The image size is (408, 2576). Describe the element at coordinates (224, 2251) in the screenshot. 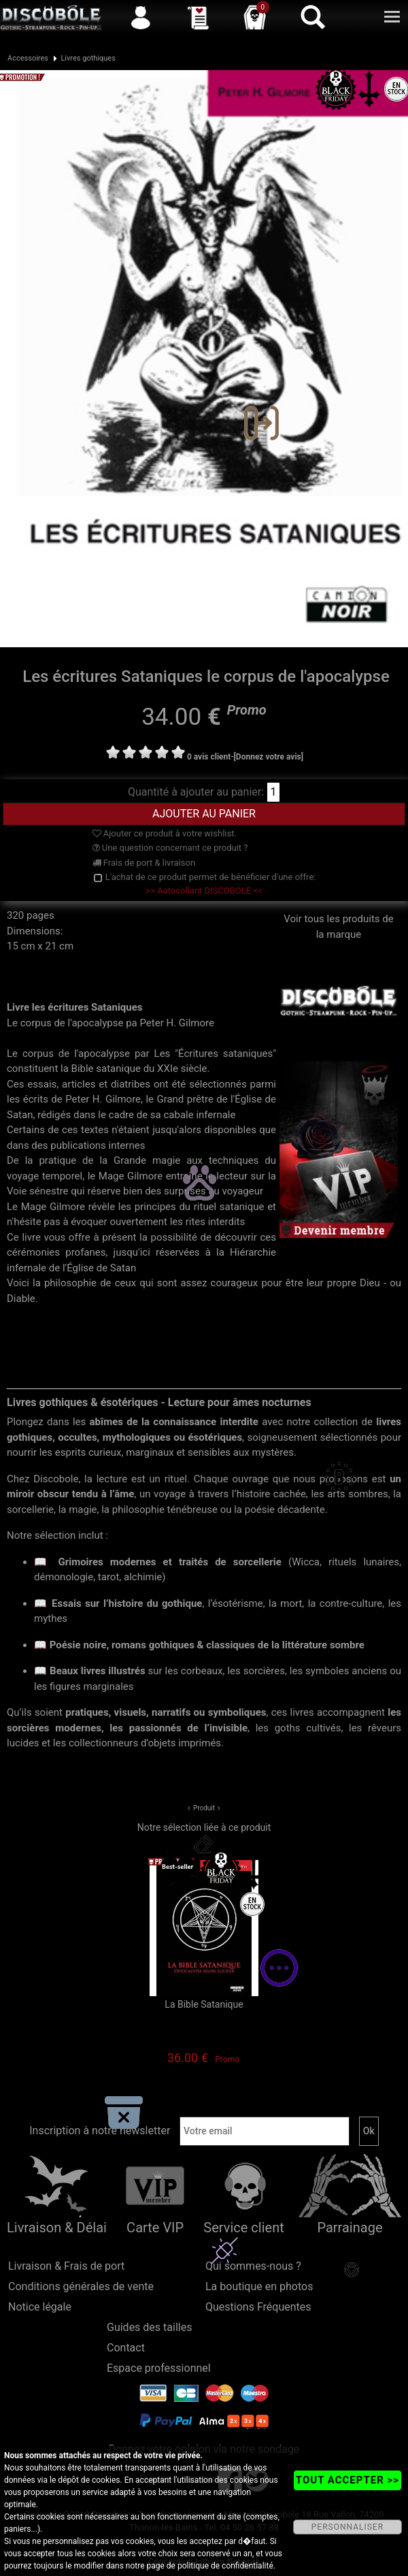

I see `indicates an active connection established` at that location.